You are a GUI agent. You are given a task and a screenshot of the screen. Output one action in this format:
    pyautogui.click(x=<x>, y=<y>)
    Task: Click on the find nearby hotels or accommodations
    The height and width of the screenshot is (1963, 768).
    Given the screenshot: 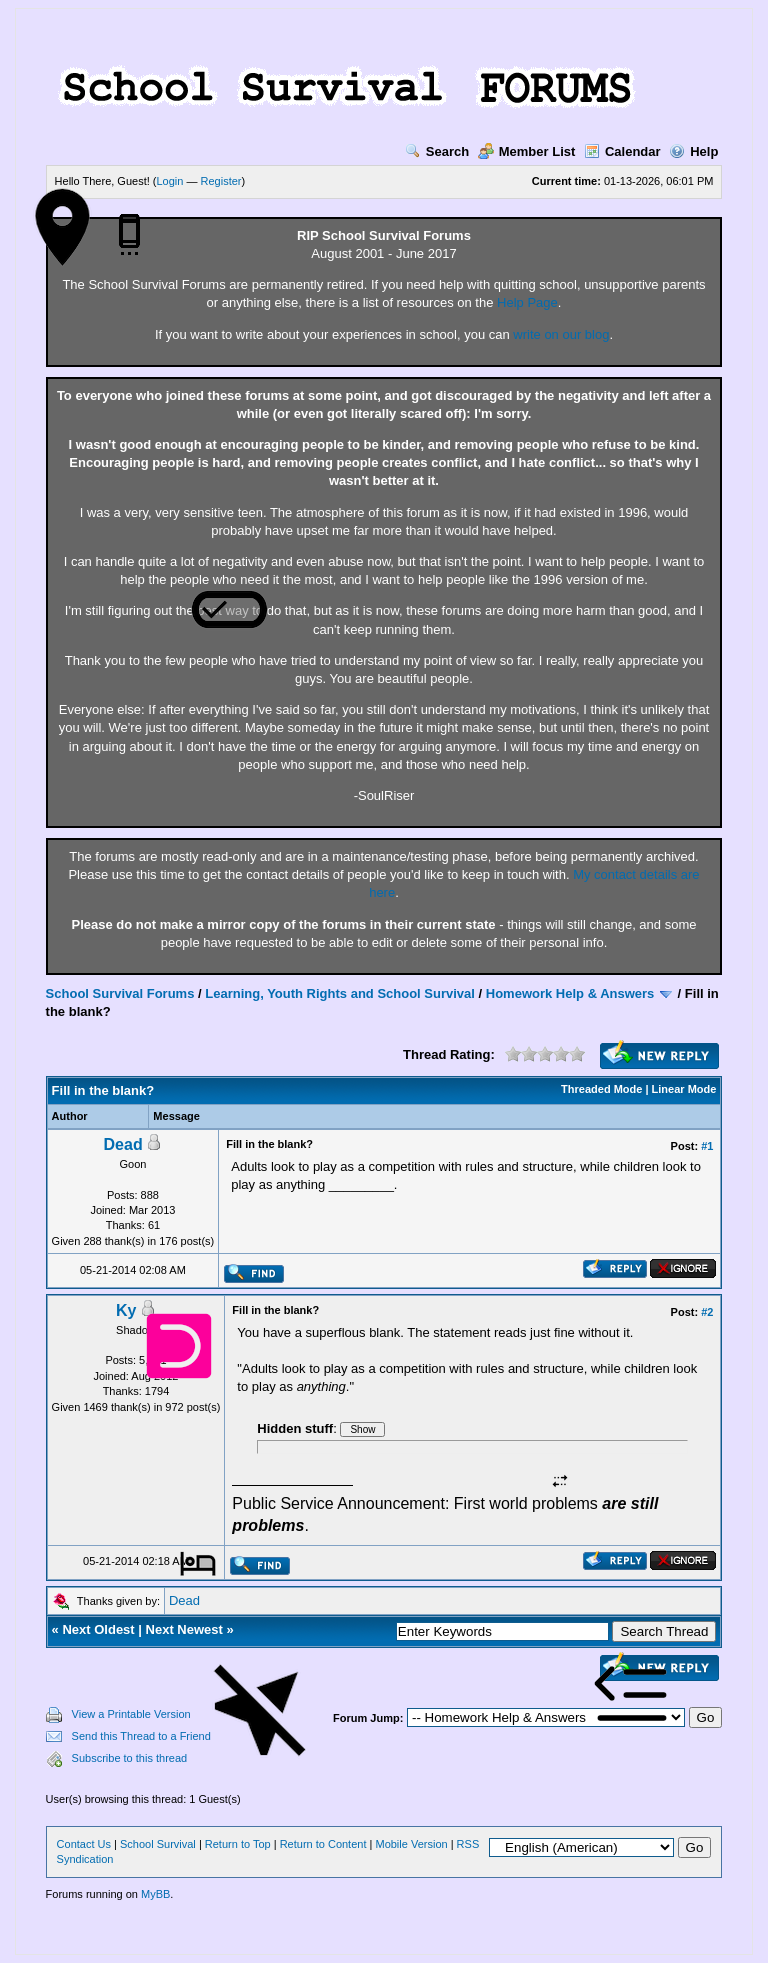 What is the action you would take?
    pyautogui.click(x=198, y=1563)
    